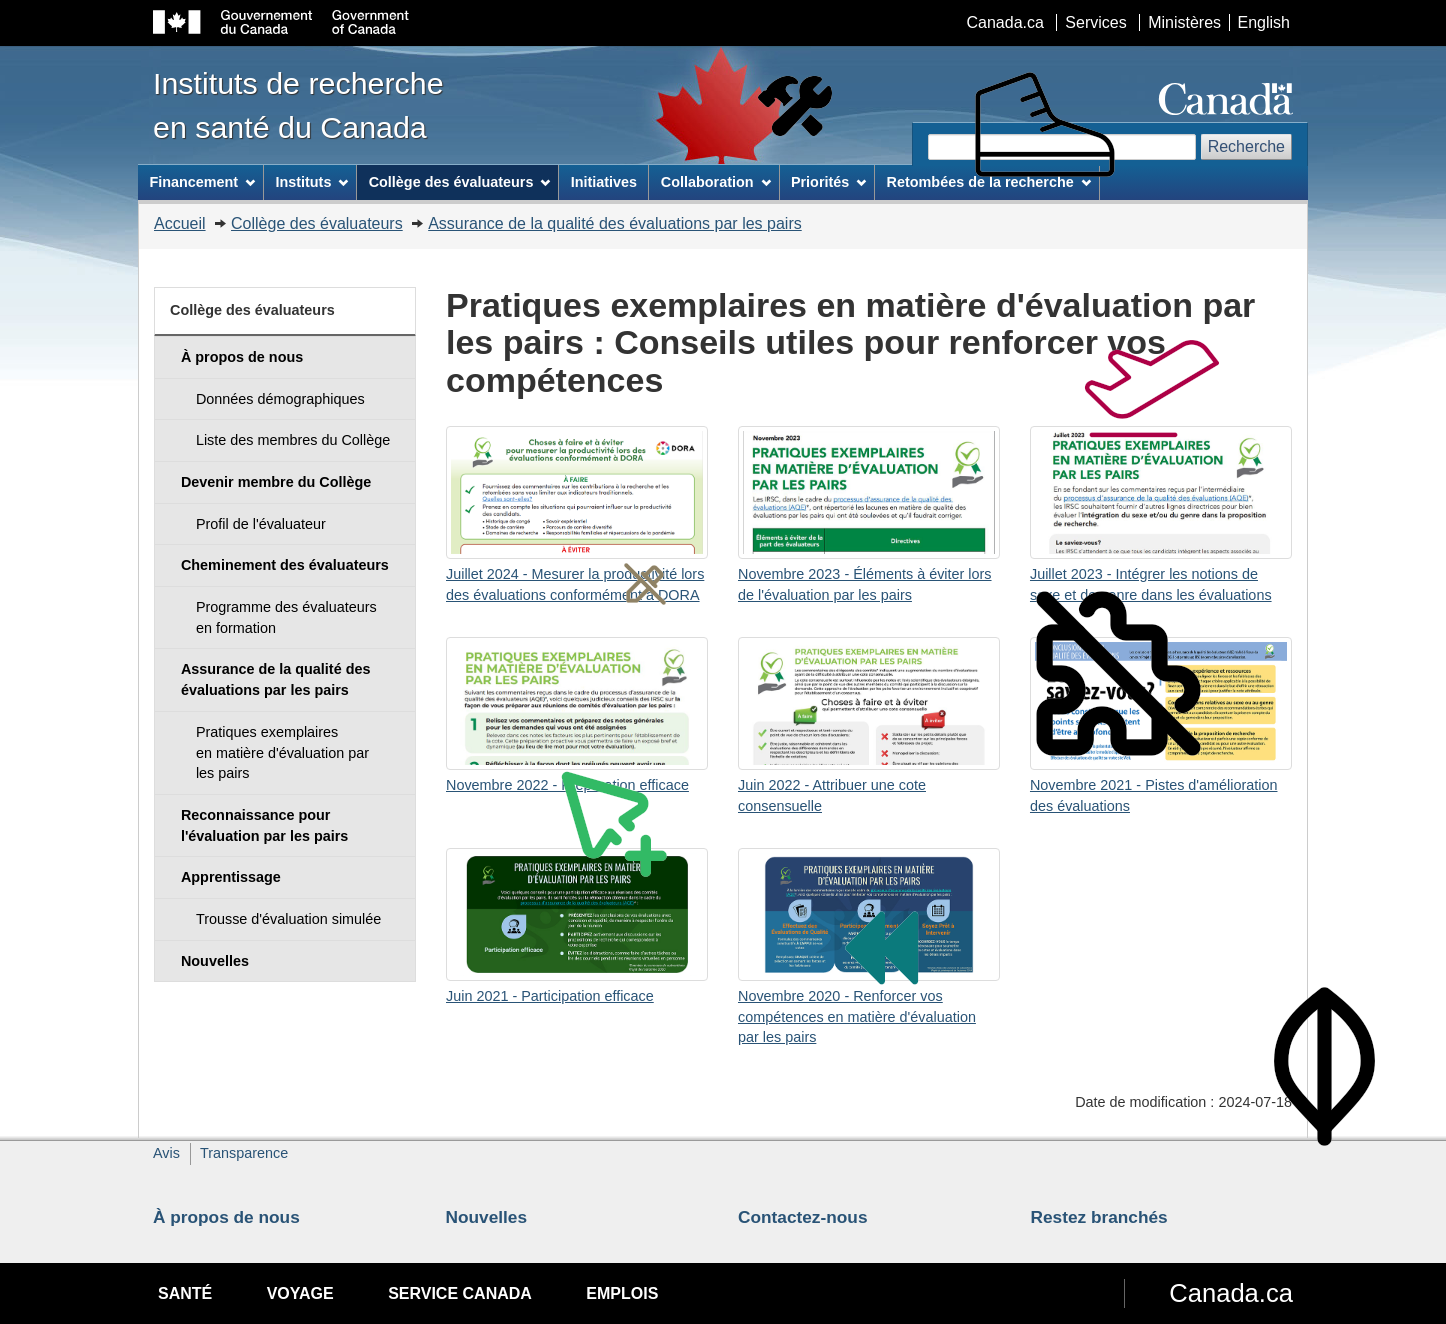 This screenshot has width=1446, height=1324. I want to click on browse footwear or shoe products, so click(1037, 129).